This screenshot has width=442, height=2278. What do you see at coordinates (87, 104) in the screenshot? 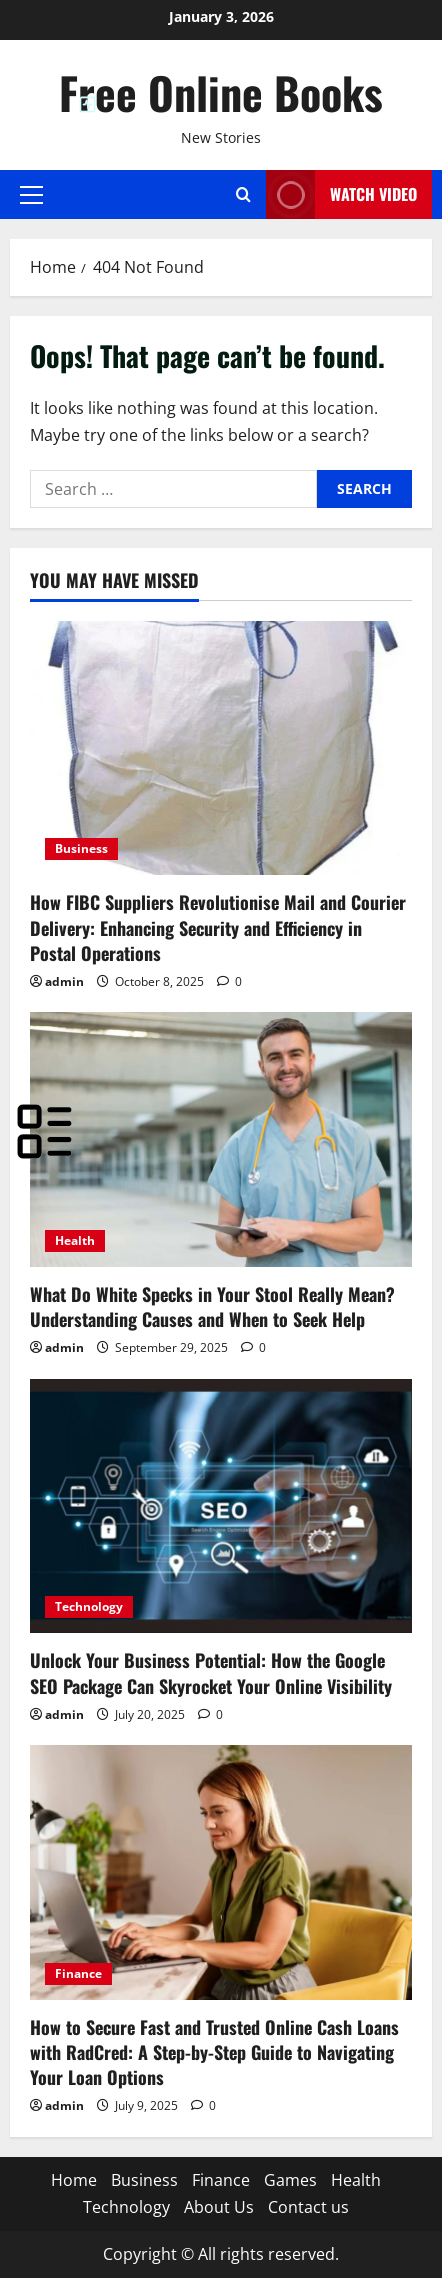
I see `view activity or system status` at bounding box center [87, 104].